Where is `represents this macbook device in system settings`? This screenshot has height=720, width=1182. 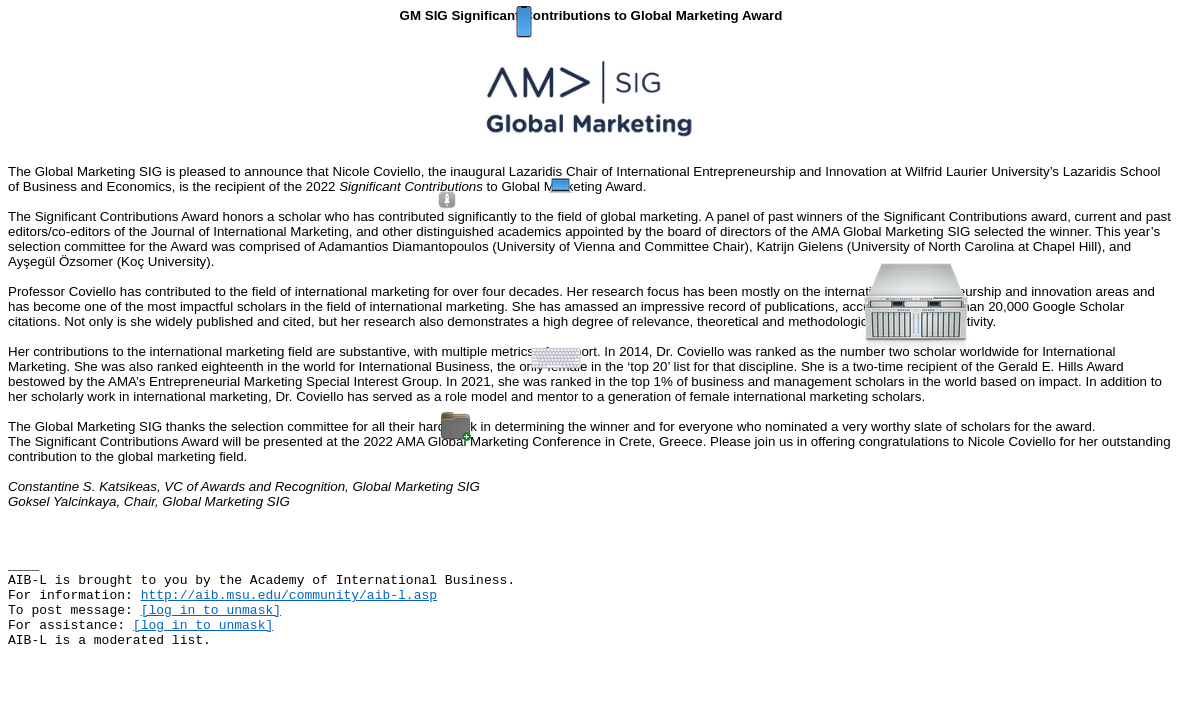 represents this macbook device in system settings is located at coordinates (560, 183).